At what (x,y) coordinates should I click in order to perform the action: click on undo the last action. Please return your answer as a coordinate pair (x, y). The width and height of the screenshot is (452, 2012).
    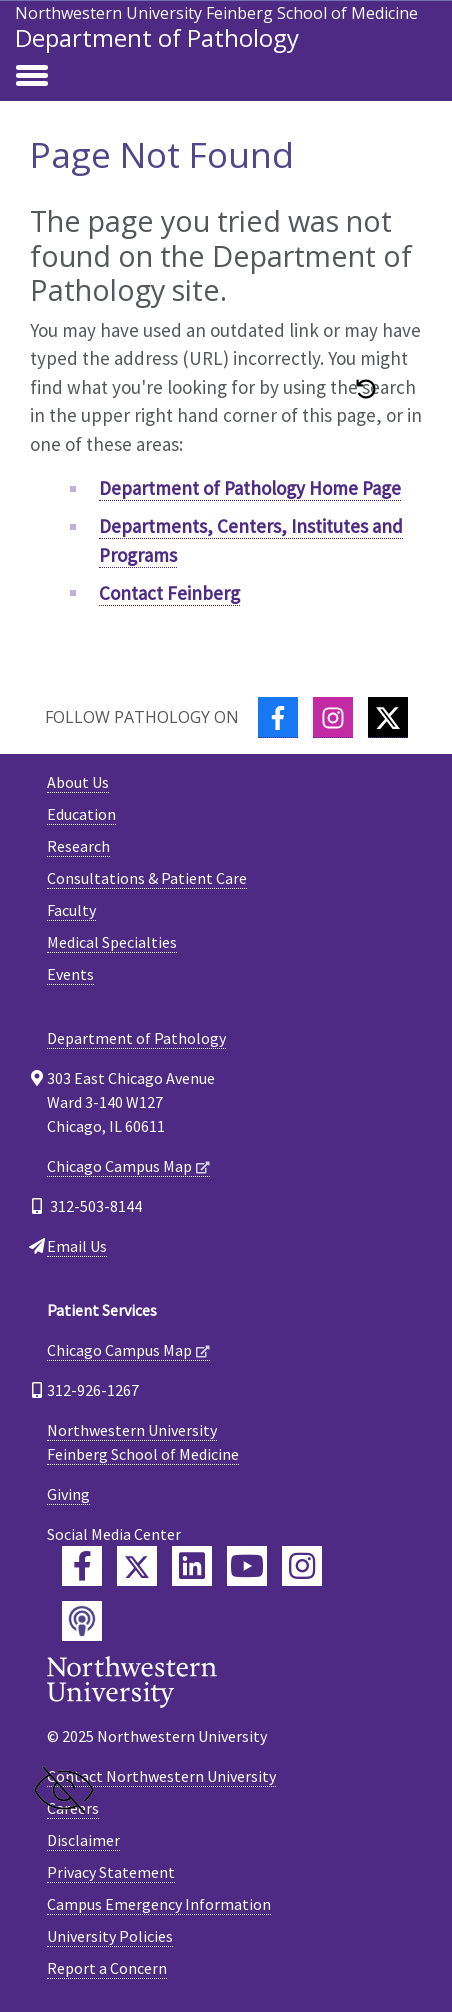
    Looking at the image, I should click on (366, 389).